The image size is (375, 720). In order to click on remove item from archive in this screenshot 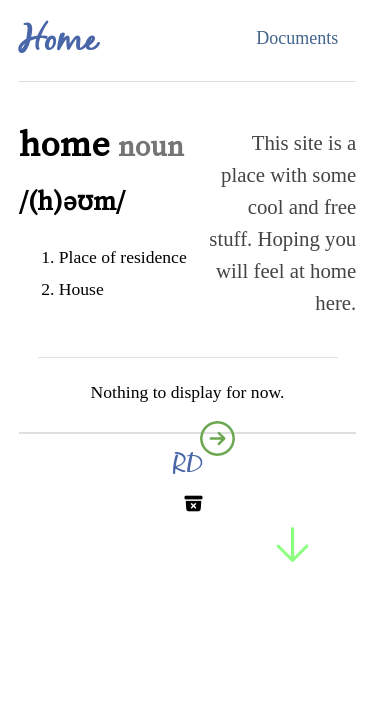, I will do `click(193, 503)`.